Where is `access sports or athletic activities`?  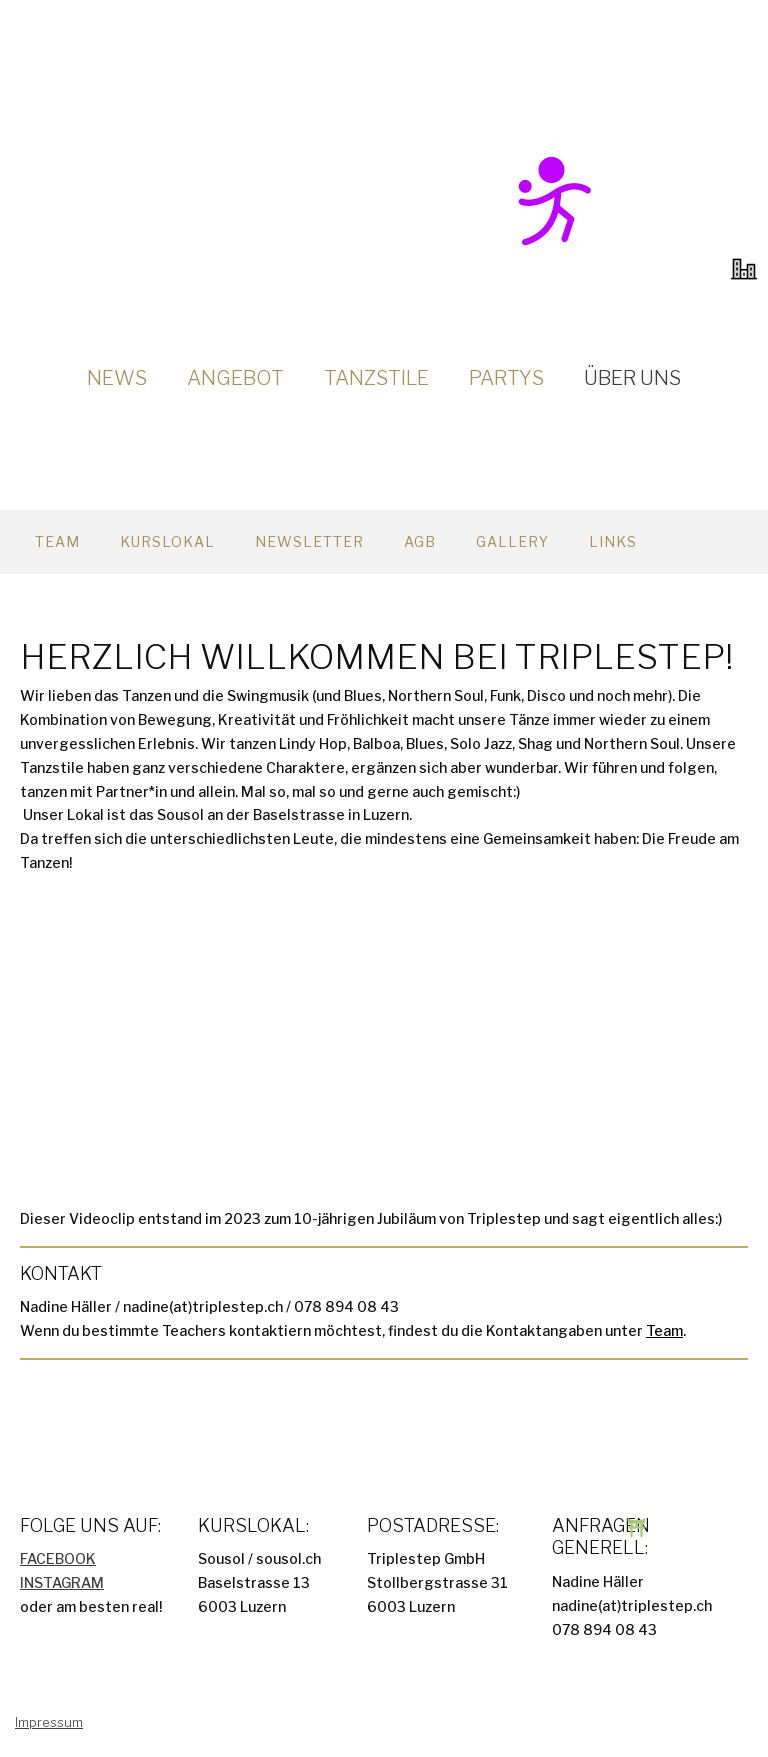 access sports or athletic activities is located at coordinates (551, 199).